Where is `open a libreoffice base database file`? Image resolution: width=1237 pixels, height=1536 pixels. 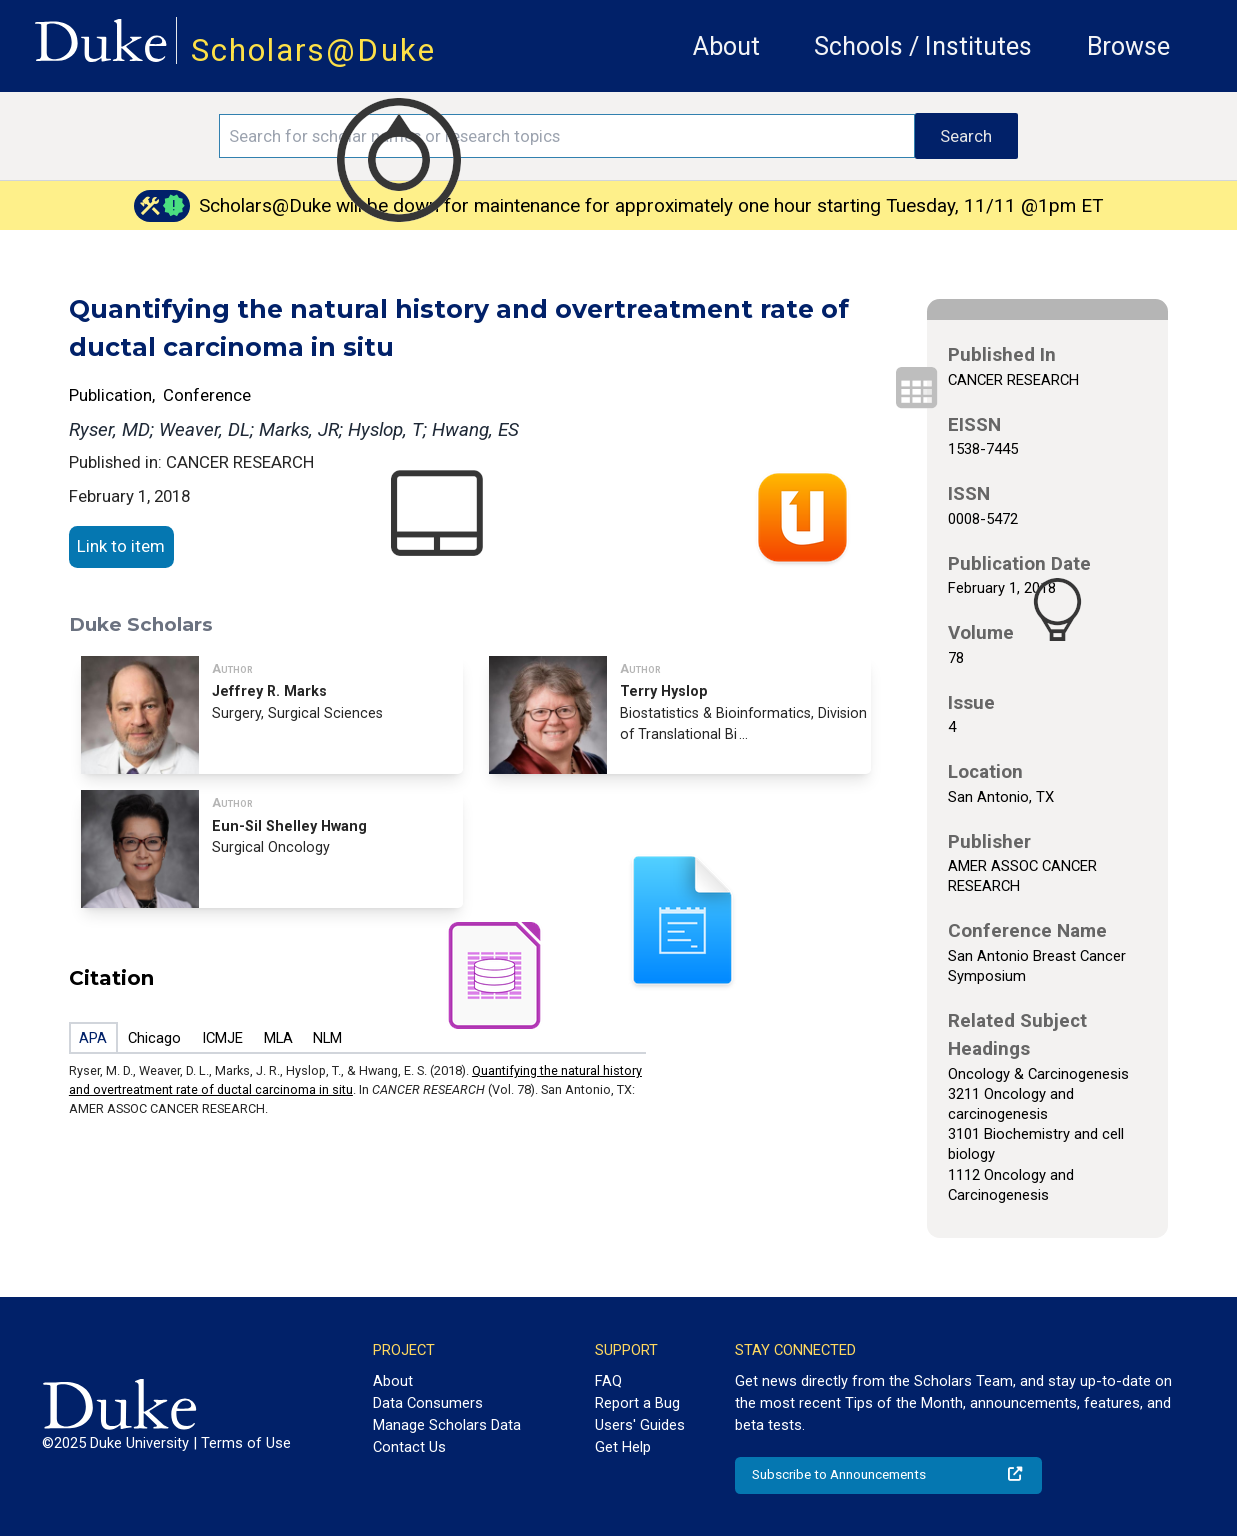
open a libreoffice base database file is located at coordinates (494, 975).